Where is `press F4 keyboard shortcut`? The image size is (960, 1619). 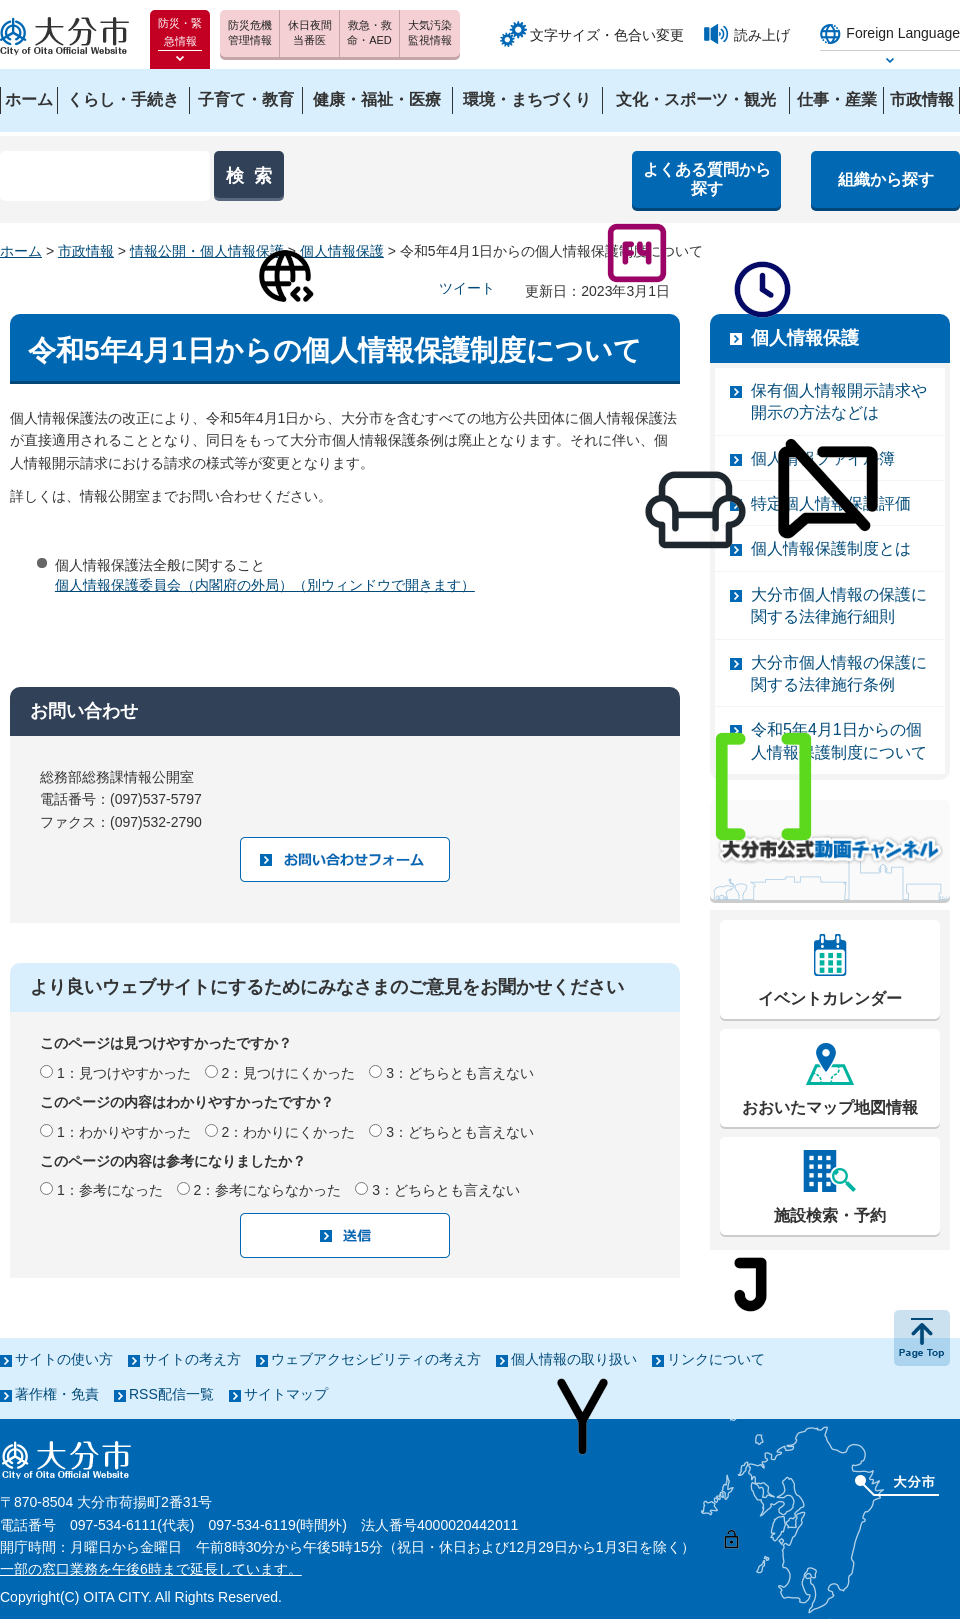 press F4 keyboard shortcut is located at coordinates (637, 253).